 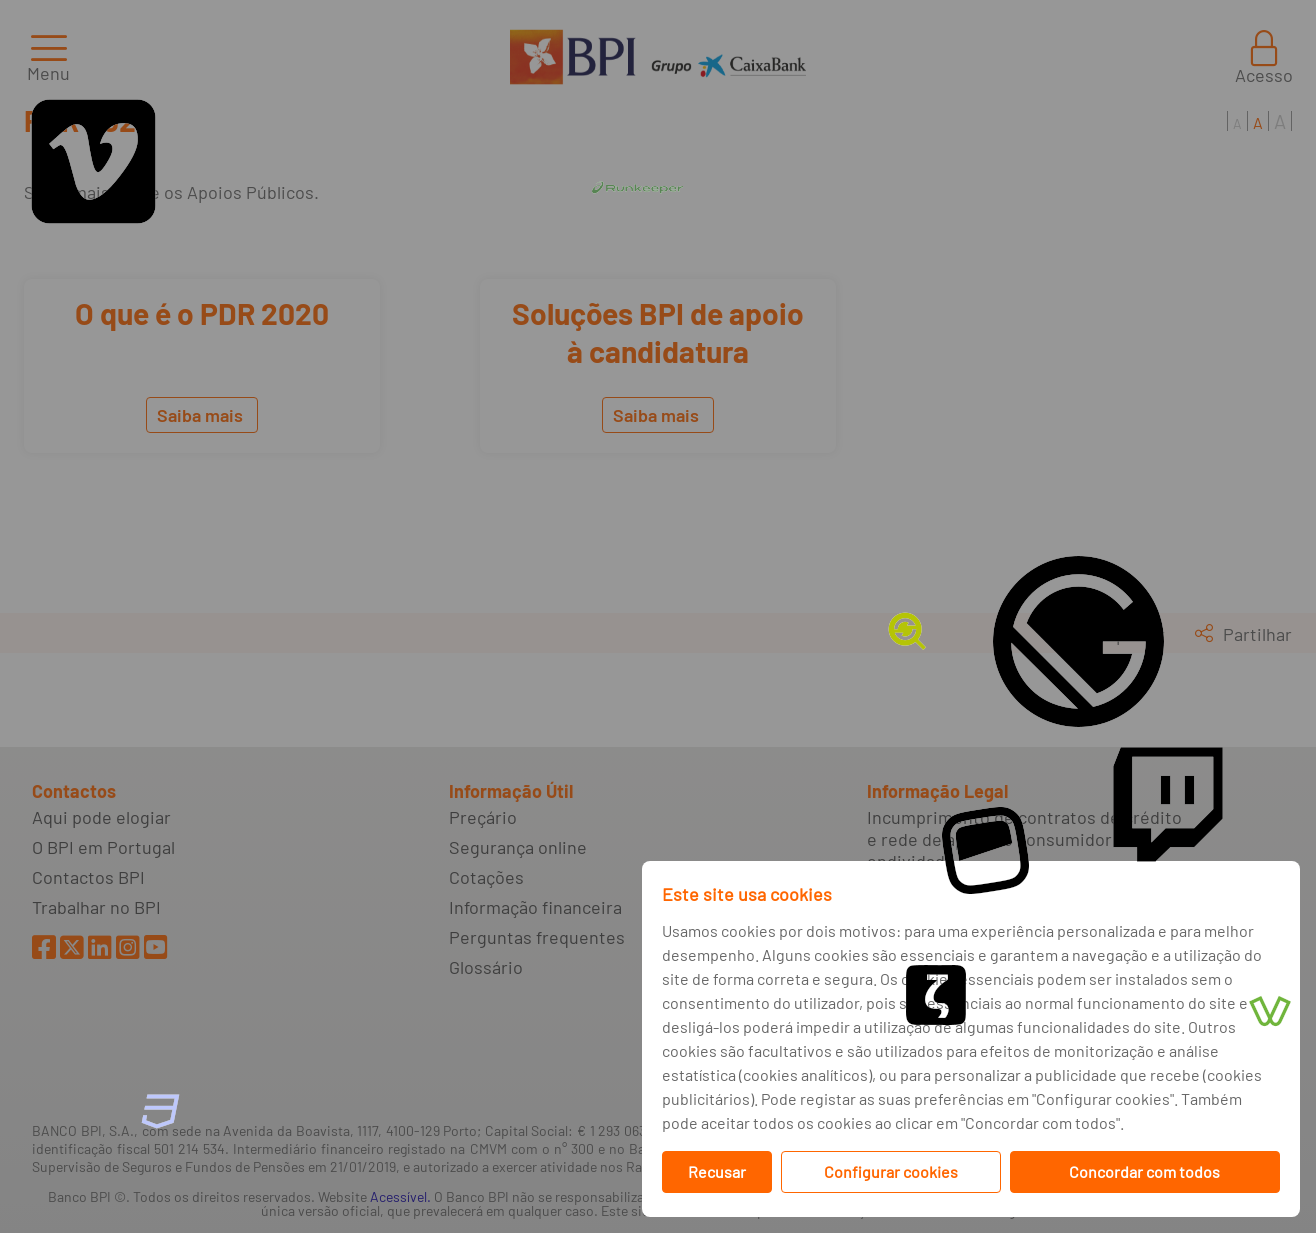 I want to click on find and replace text or content, so click(x=907, y=631).